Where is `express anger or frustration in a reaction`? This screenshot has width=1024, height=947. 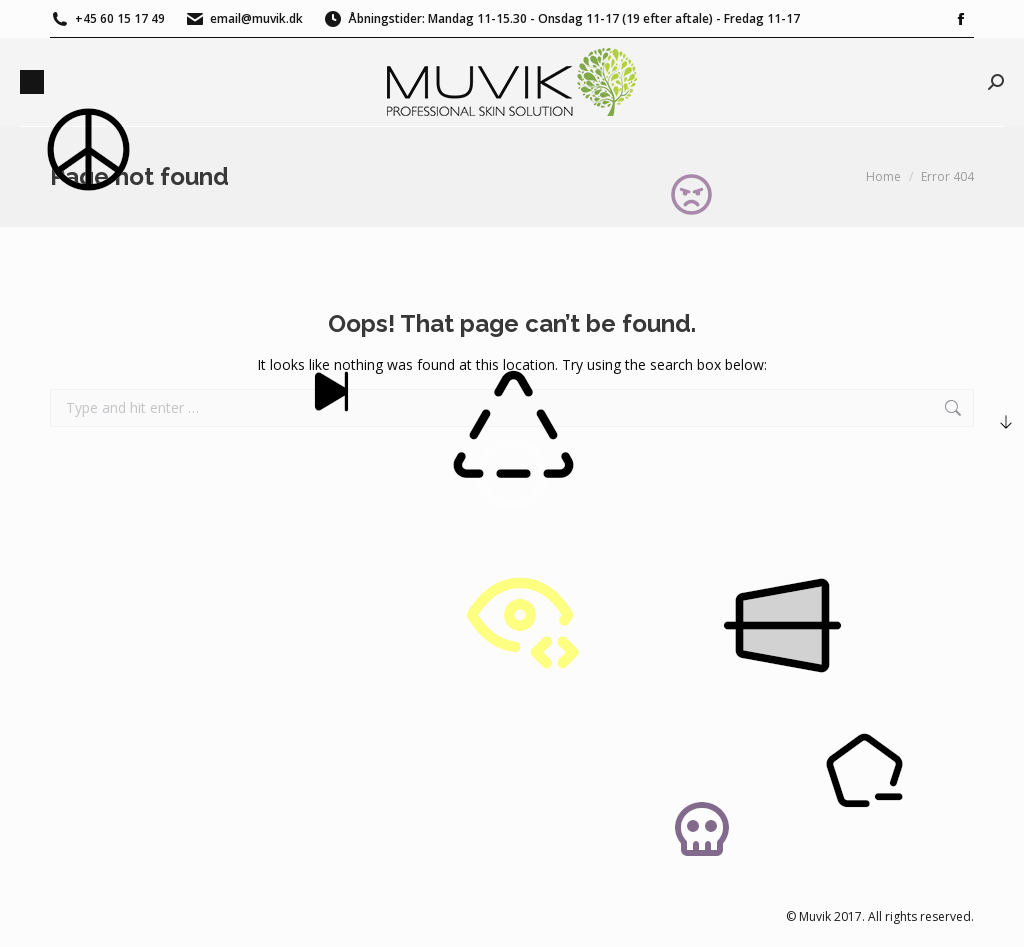
express anger or frustration in a reaction is located at coordinates (691, 194).